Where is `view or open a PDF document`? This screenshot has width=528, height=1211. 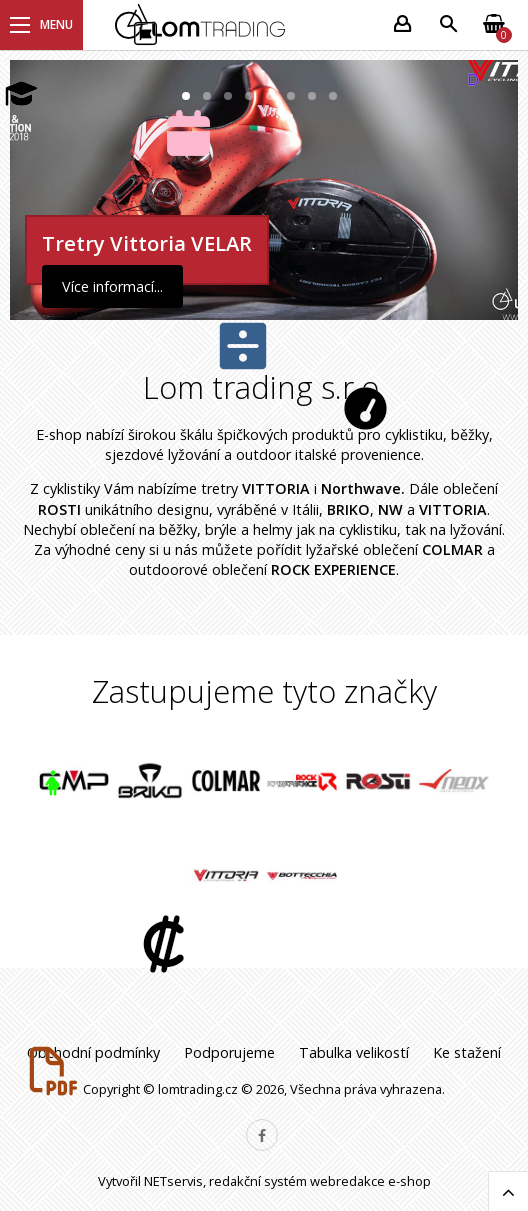 view or open a PDF document is located at coordinates (52, 1069).